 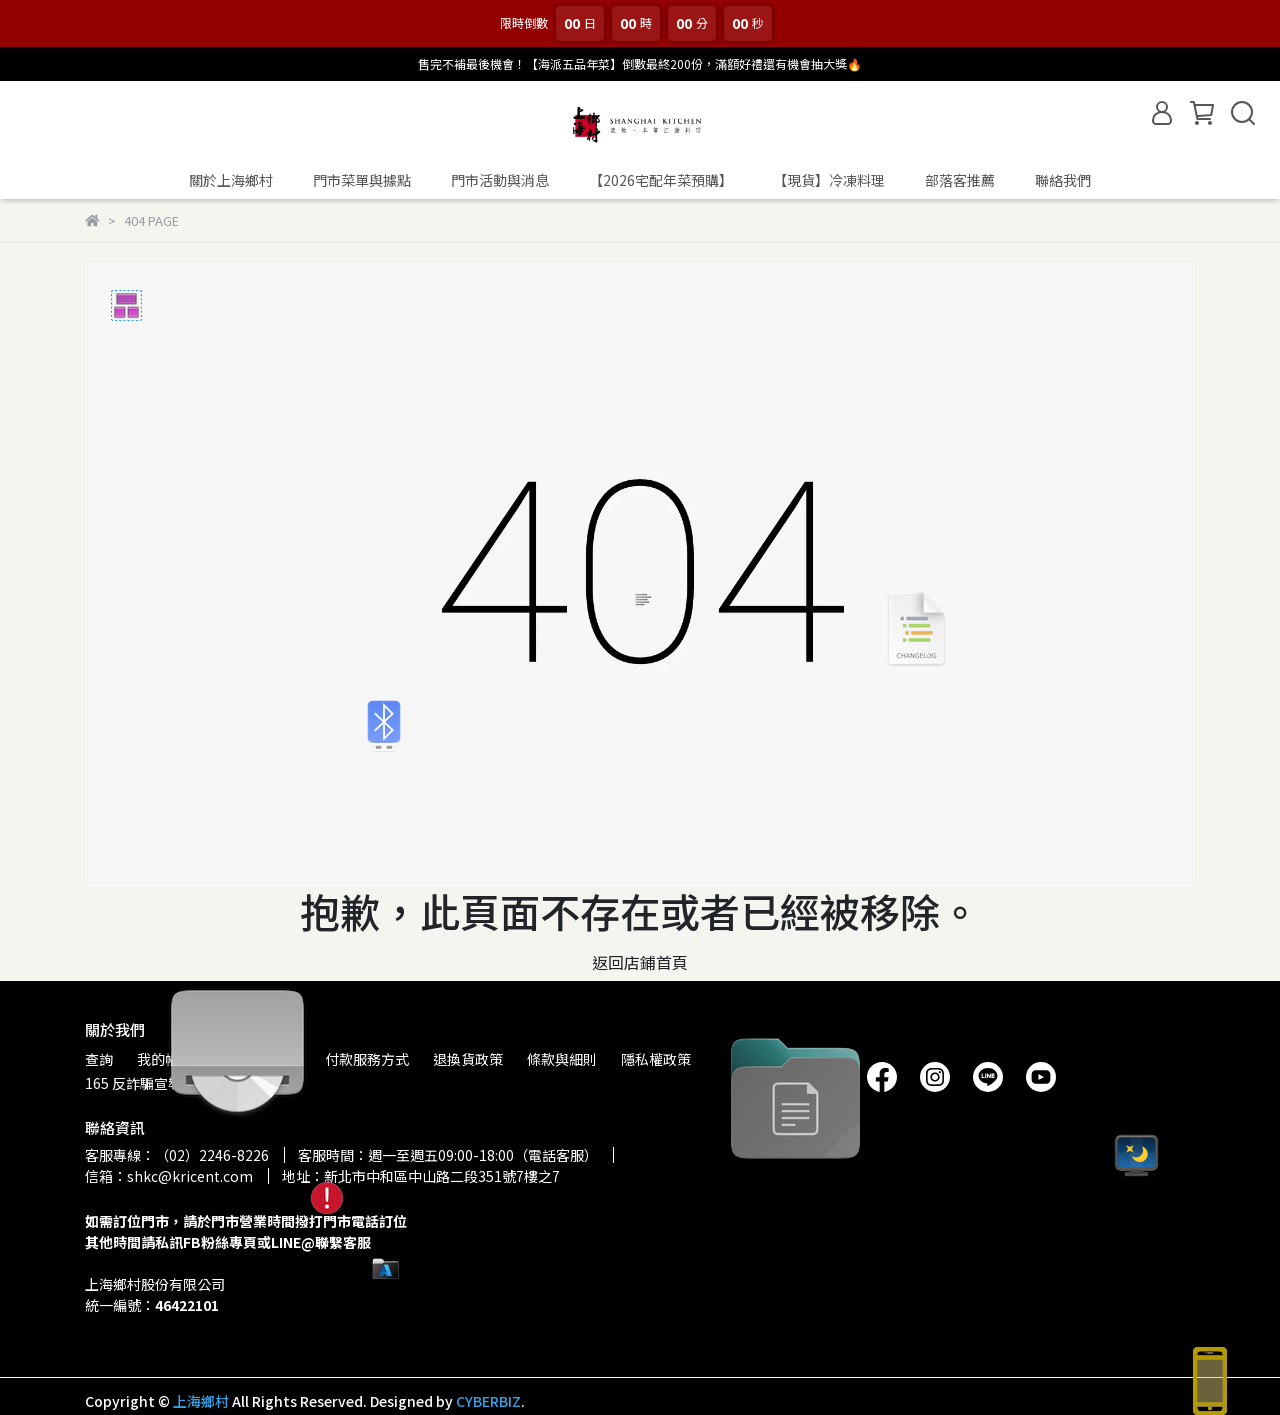 I want to click on changelog text file, so click(x=916, y=629).